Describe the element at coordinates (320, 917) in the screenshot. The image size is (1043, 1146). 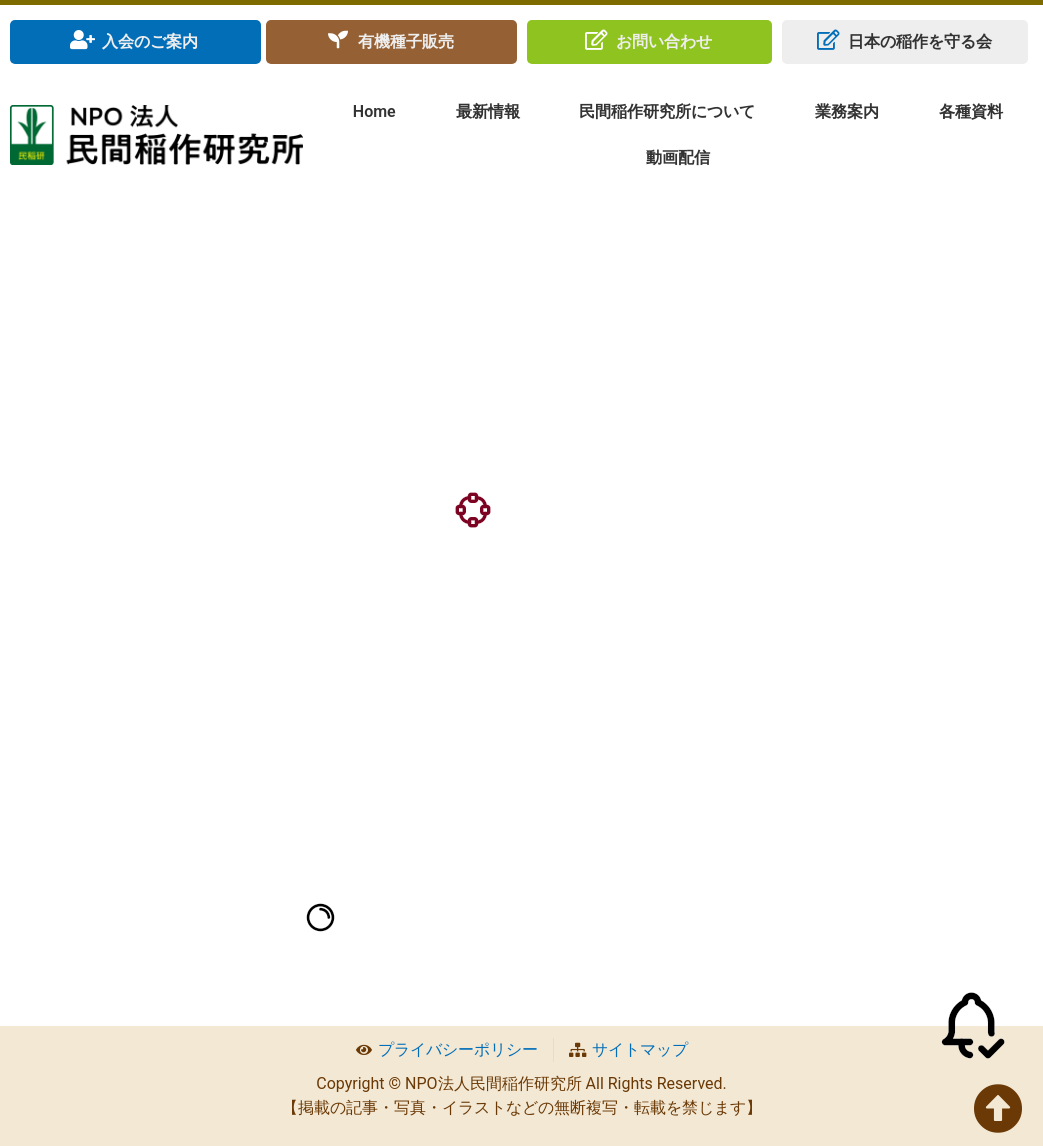
I see `apply inner shadow effect to top-right corner` at that location.